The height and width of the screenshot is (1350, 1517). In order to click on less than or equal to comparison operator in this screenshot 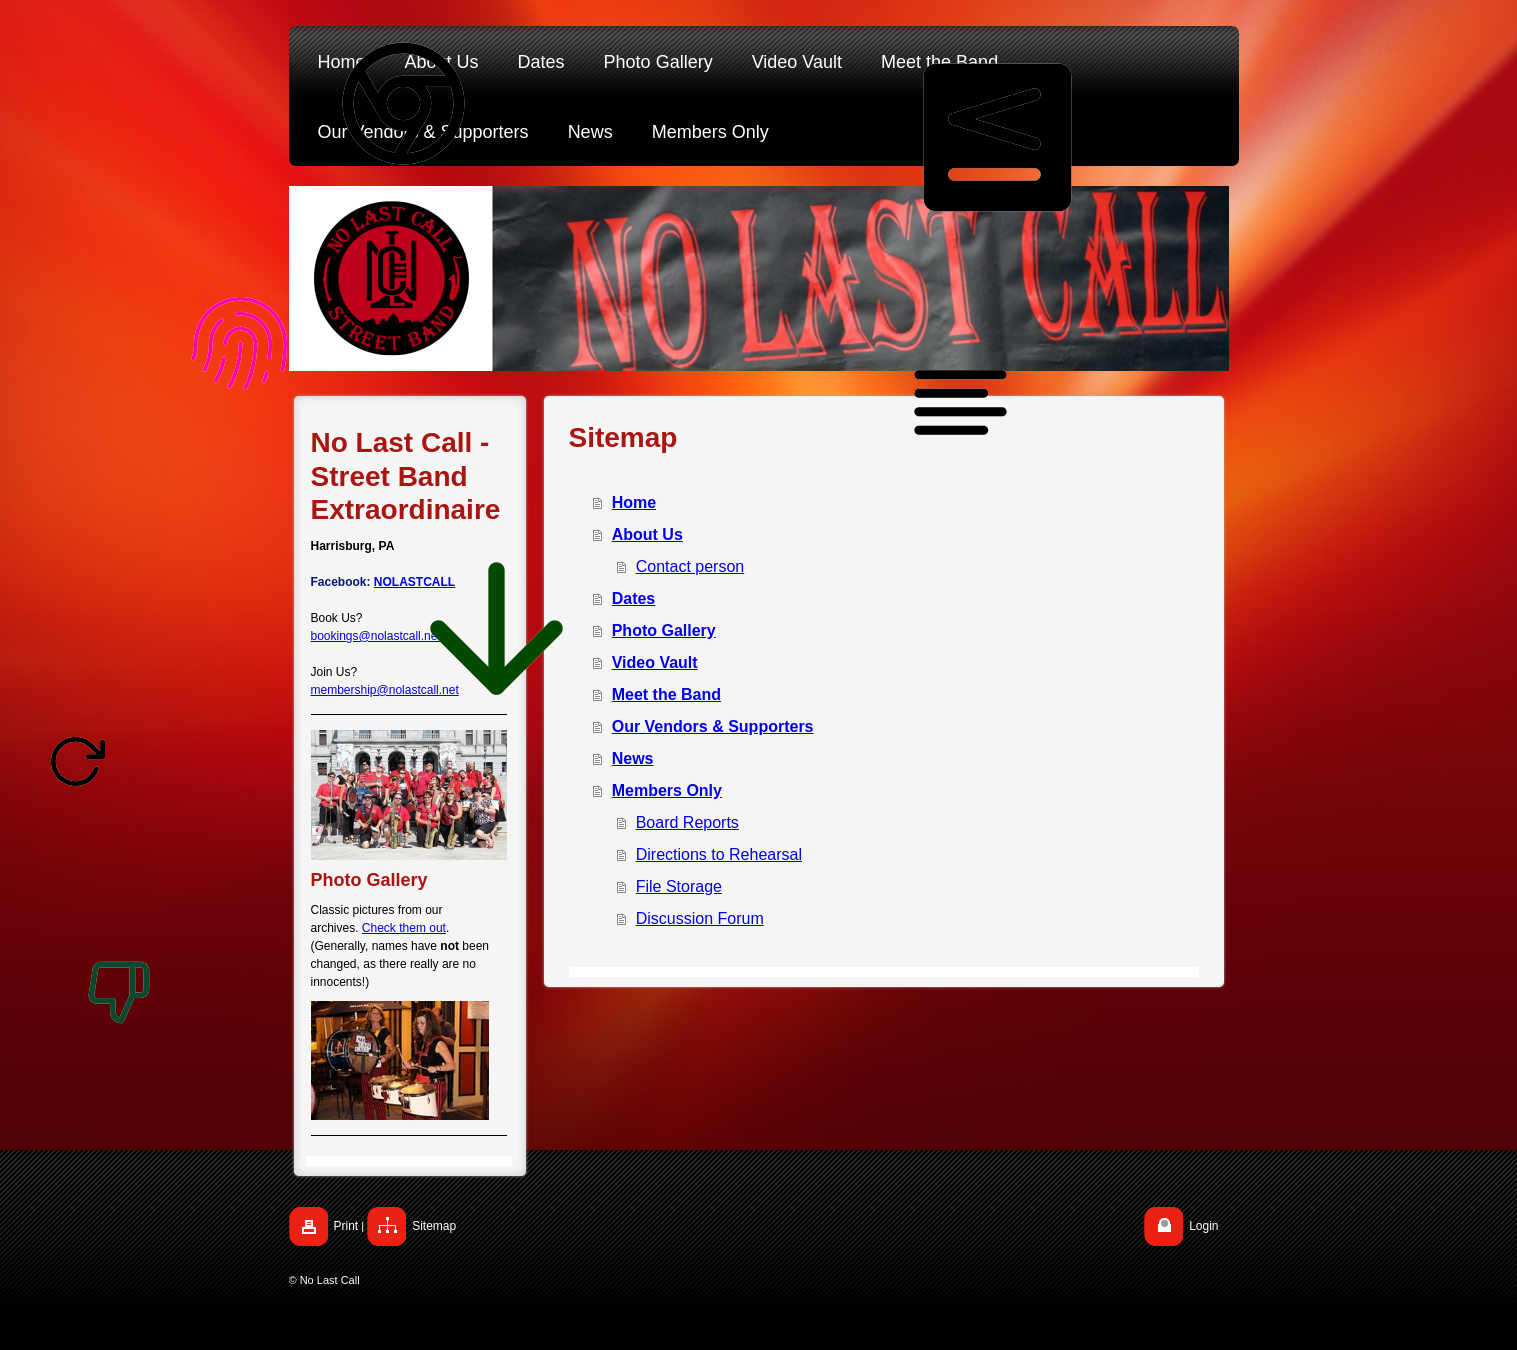, I will do `click(997, 137)`.